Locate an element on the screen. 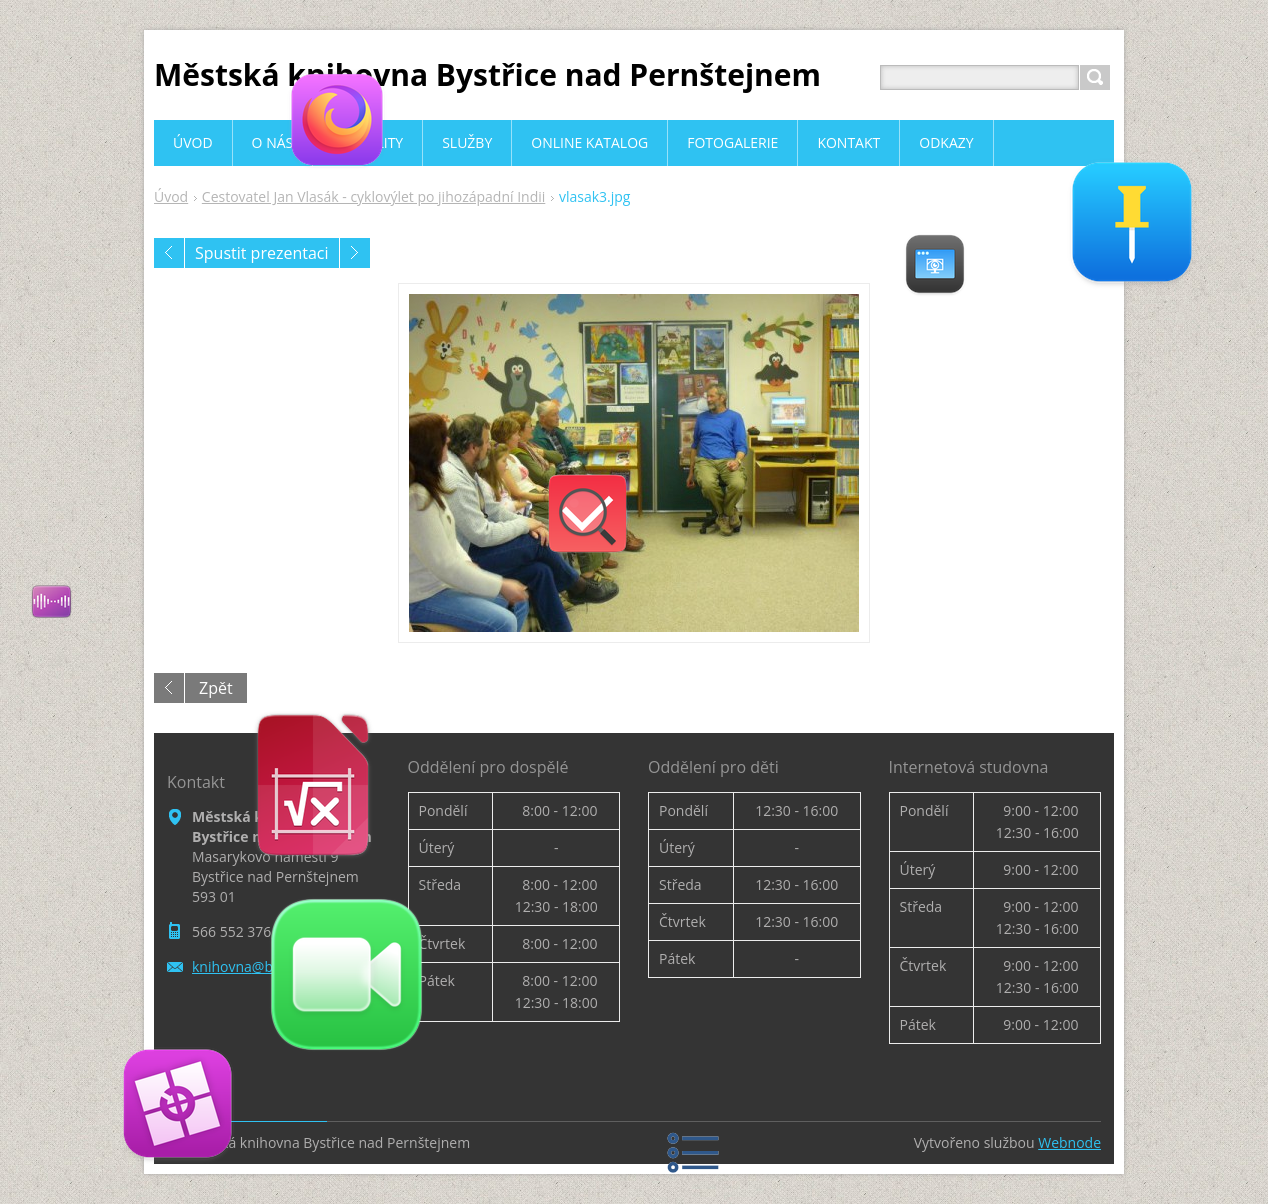 The image size is (1268, 1204). open firefox browser is located at coordinates (337, 118).